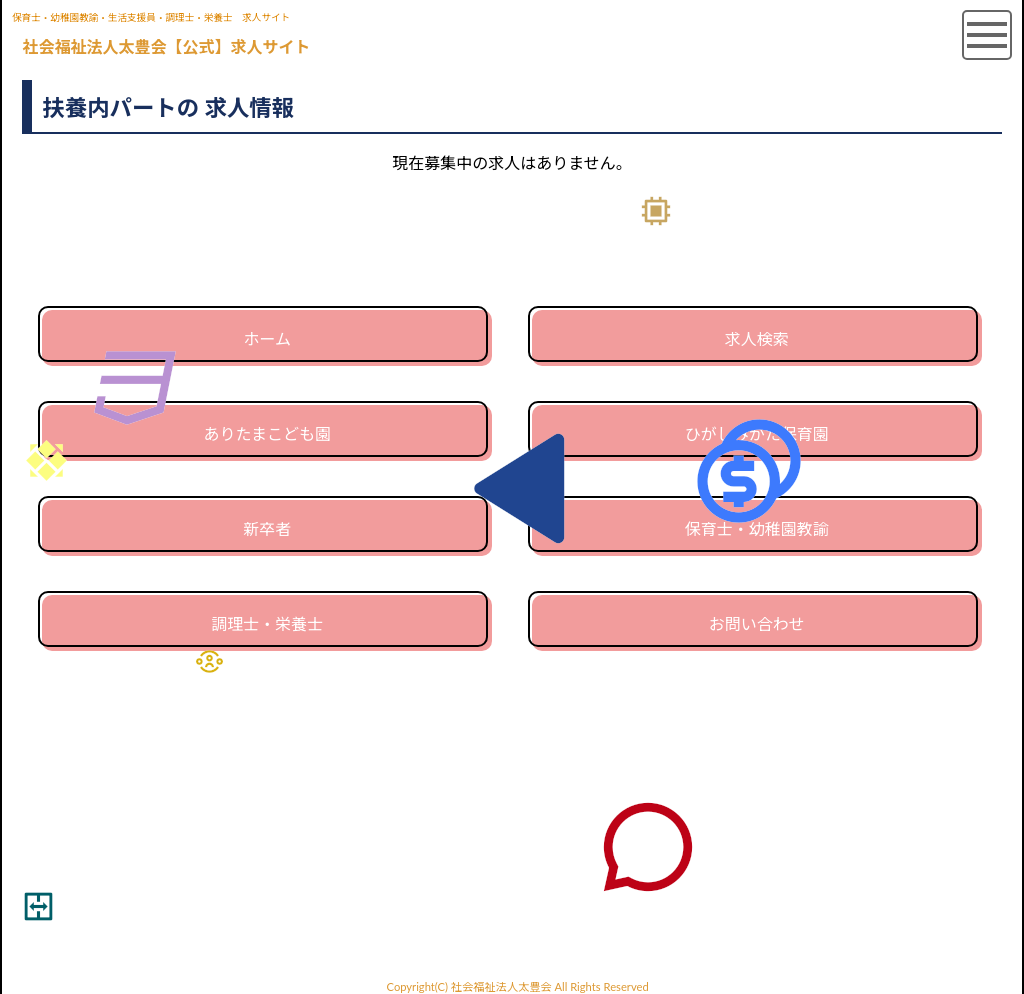 This screenshot has width=1024, height=994. I want to click on view CPU or processor information, so click(656, 211).